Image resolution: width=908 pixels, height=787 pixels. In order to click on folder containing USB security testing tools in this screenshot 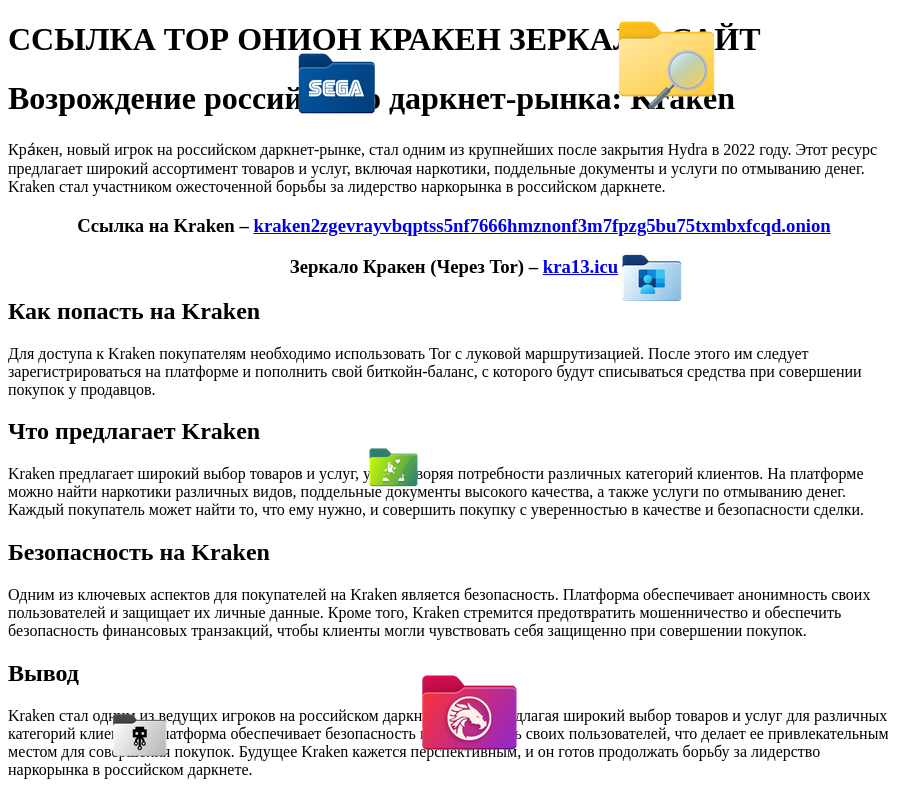, I will do `click(139, 736)`.